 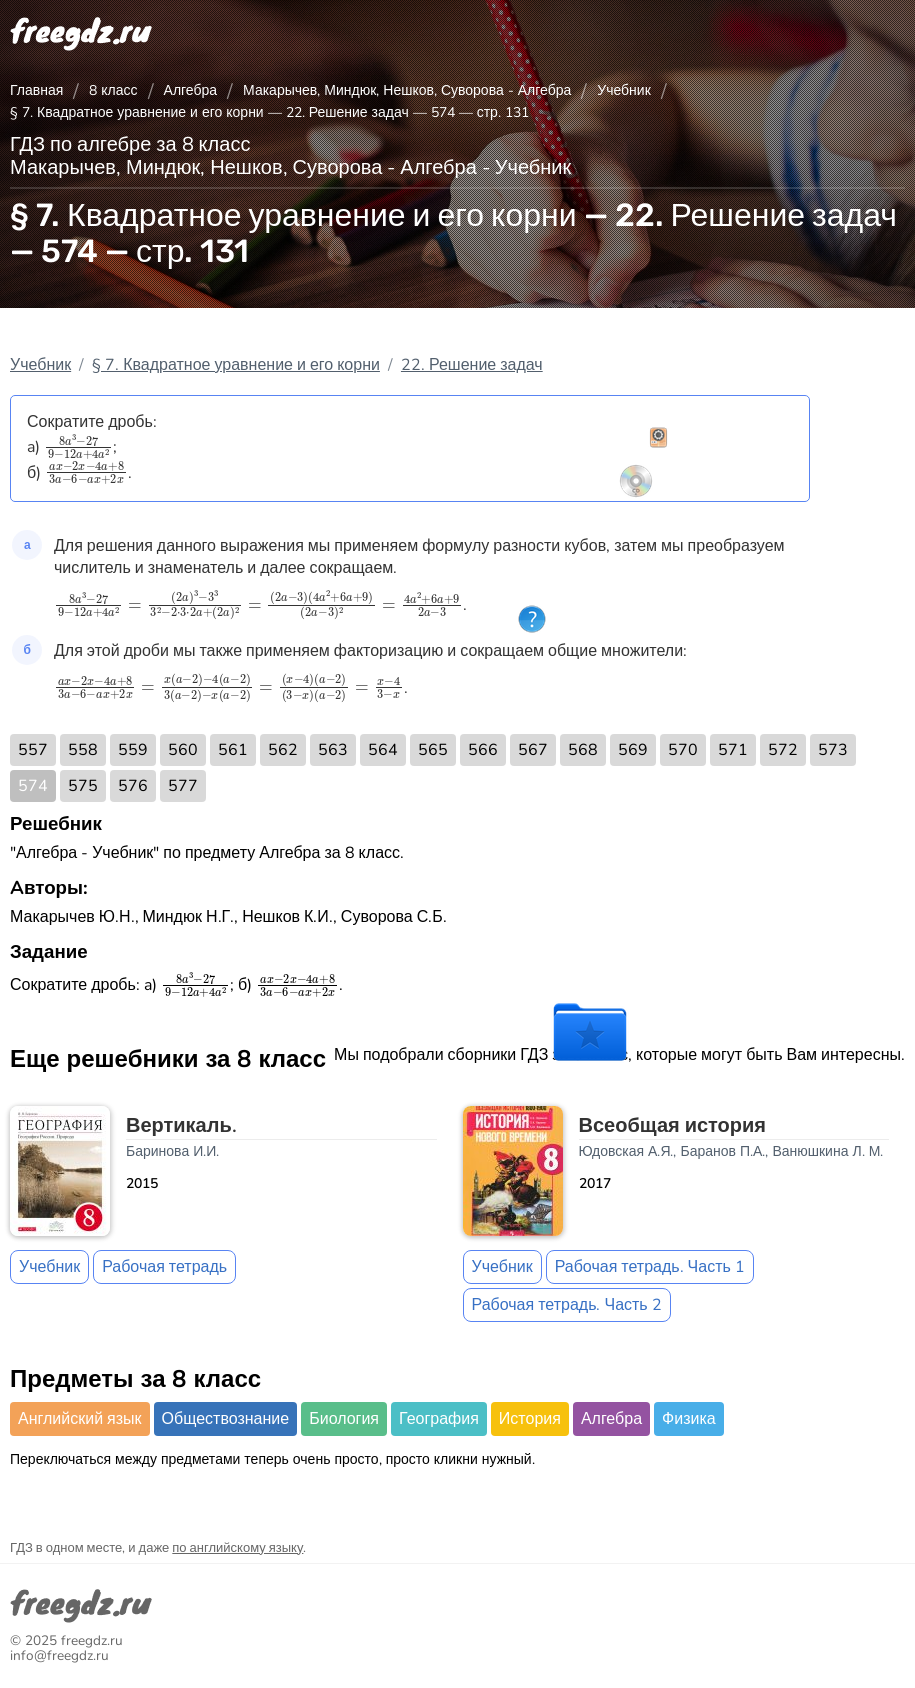 I want to click on a CD-R disc available for burning or writing data, so click(x=636, y=481).